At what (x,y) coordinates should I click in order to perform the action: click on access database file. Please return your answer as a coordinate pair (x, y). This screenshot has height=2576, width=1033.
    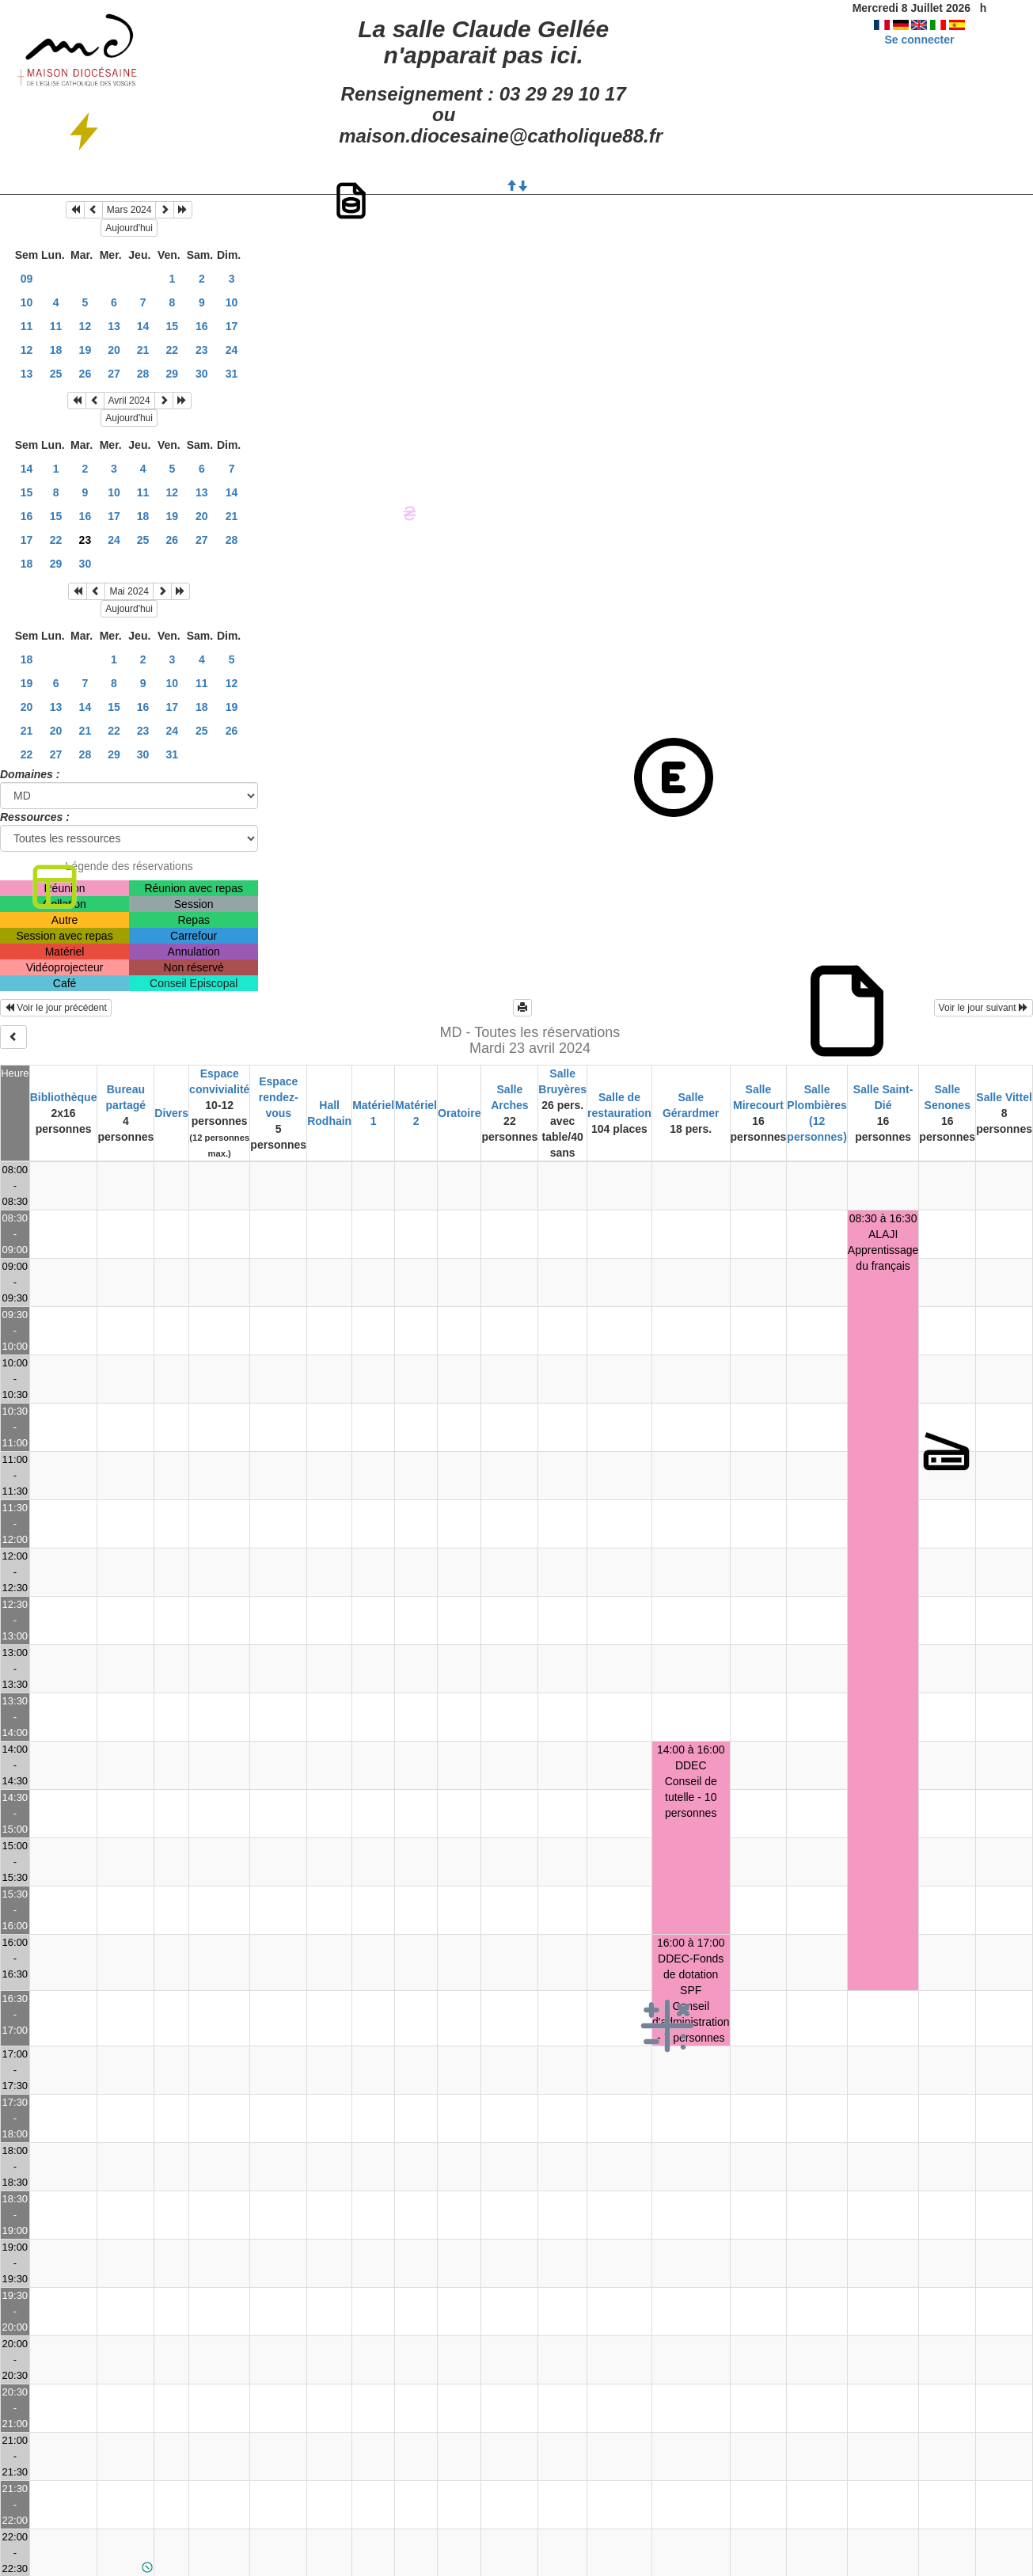
    Looking at the image, I should click on (351, 200).